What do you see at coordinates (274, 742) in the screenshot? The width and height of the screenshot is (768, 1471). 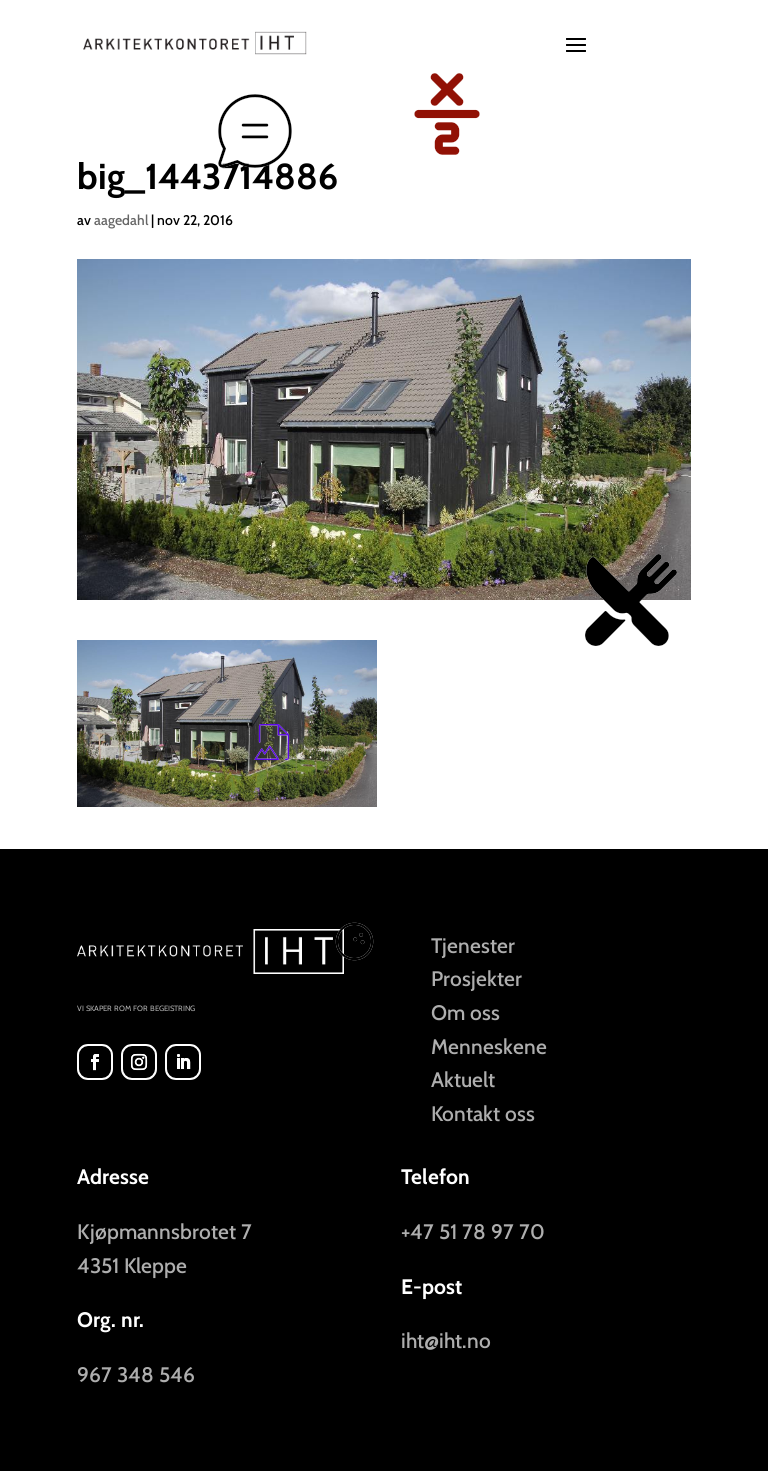 I see `view image file` at bounding box center [274, 742].